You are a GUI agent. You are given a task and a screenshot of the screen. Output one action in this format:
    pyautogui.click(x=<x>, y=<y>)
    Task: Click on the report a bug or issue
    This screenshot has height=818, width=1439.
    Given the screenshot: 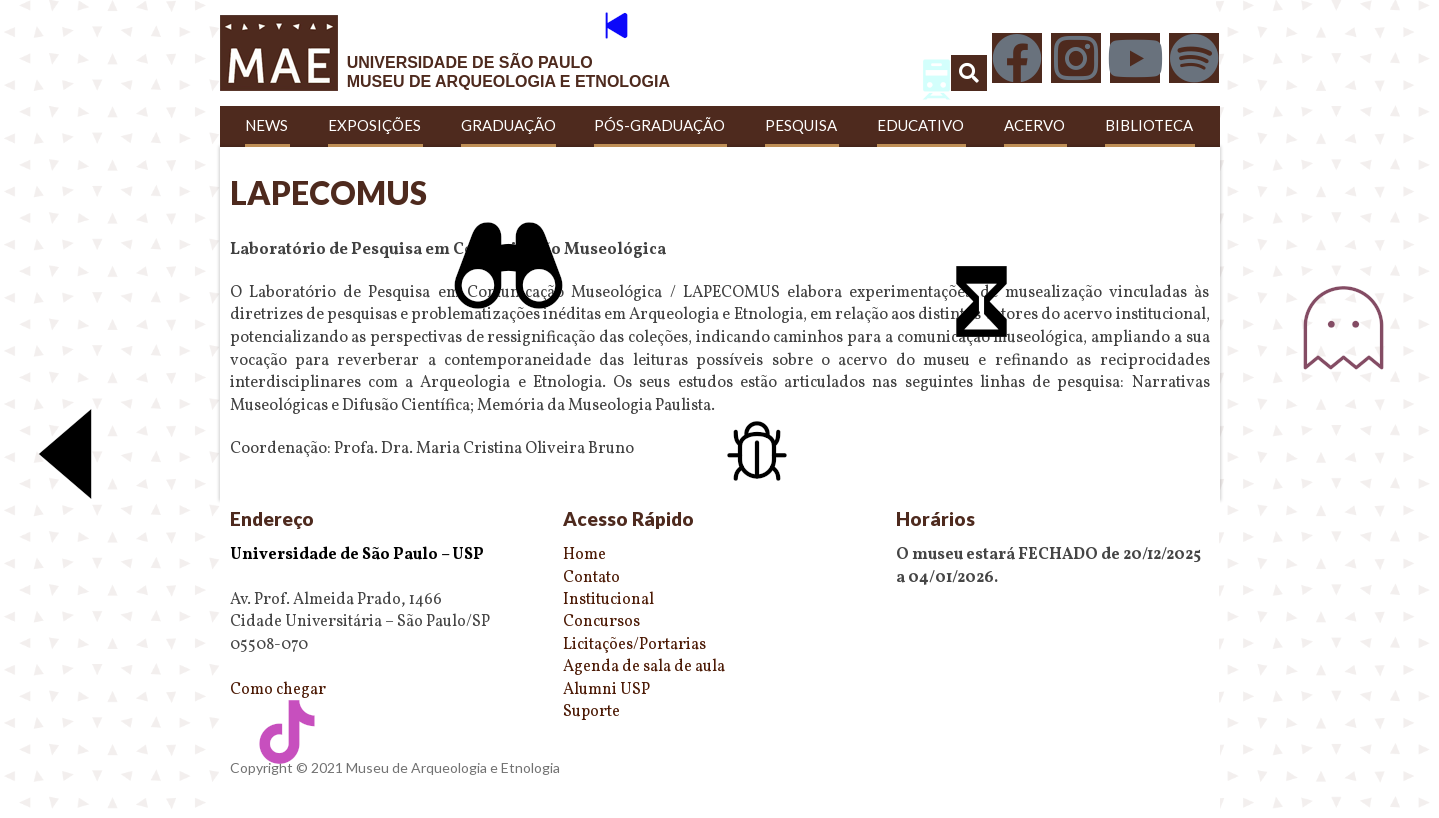 What is the action you would take?
    pyautogui.click(x=757, y=451)
    